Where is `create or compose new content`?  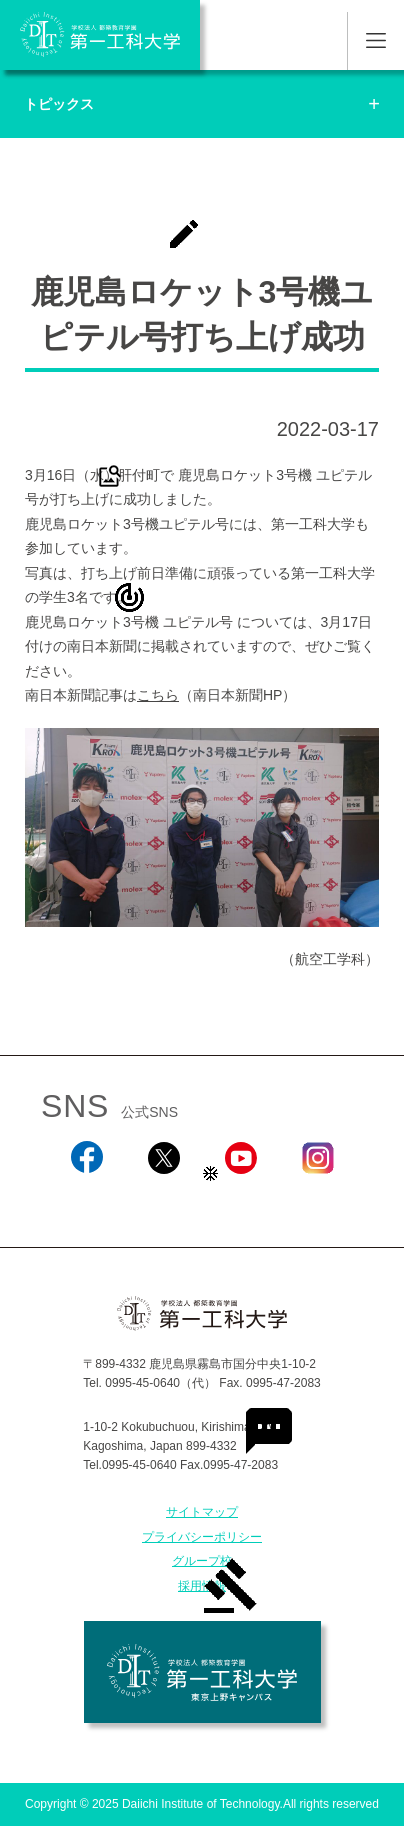
create or compose new content is located at coordinates (184, 234).